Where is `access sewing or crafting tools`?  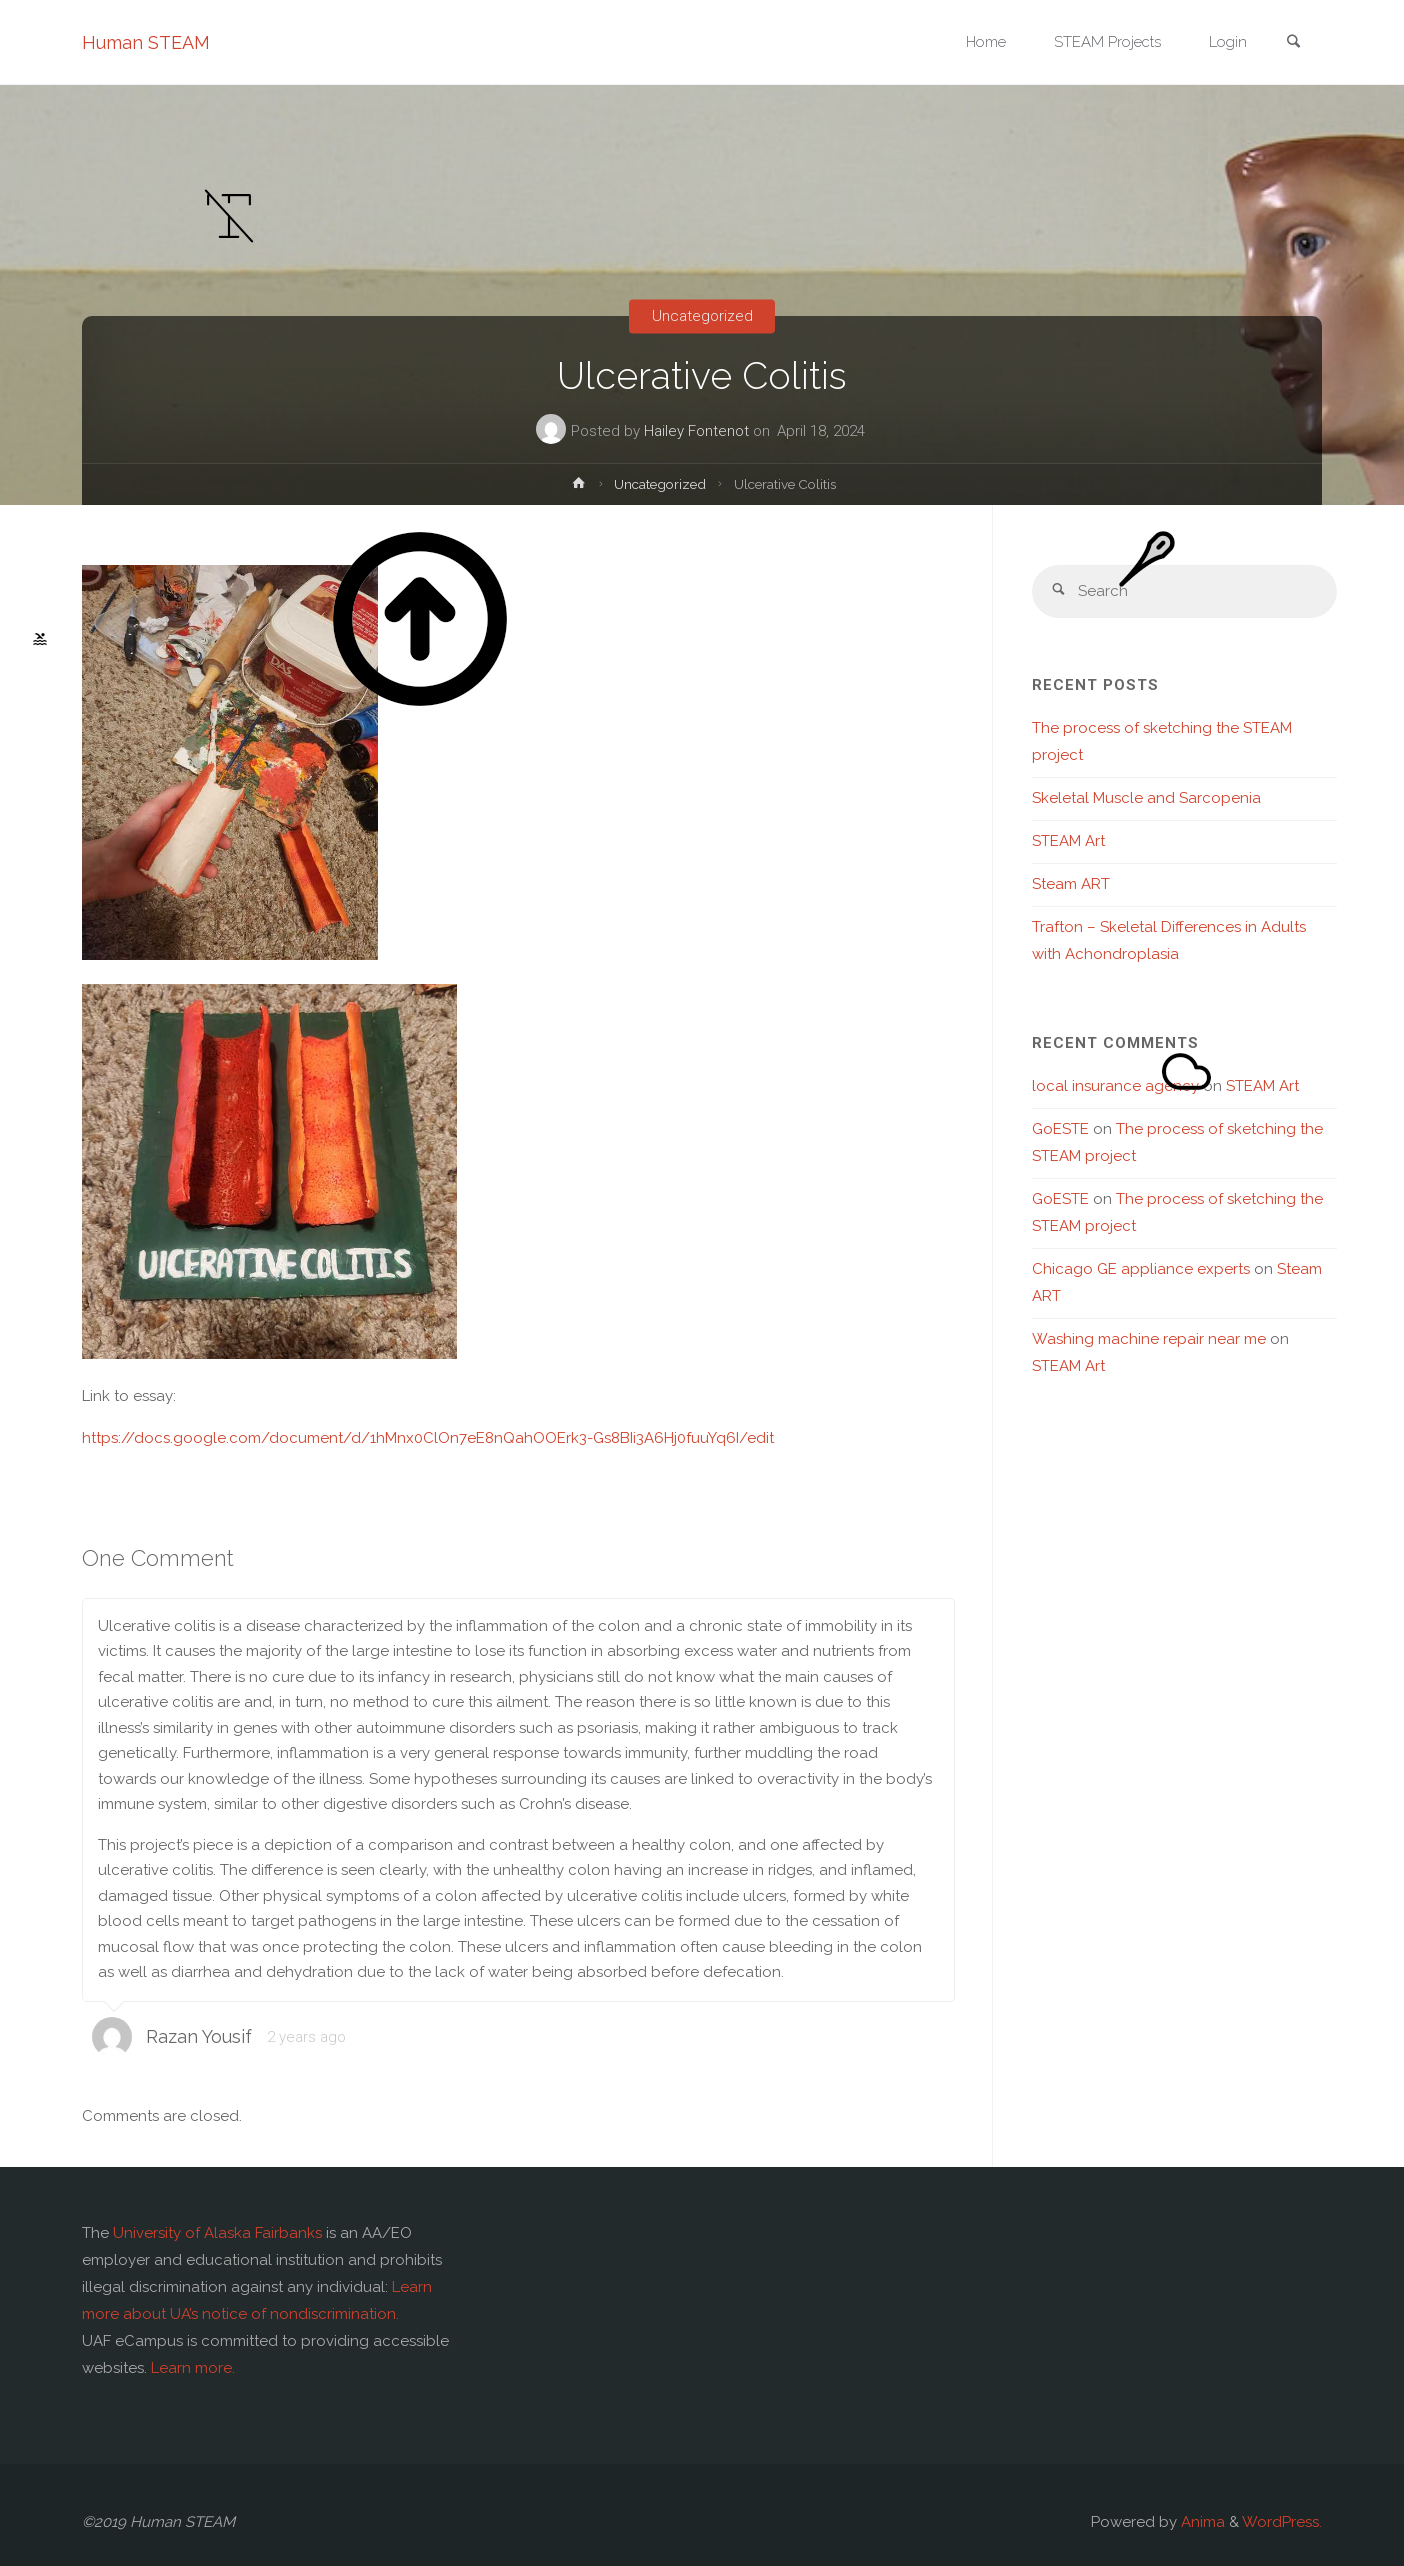 access sewing or crafting tools is located at coordinates (1147, 559).